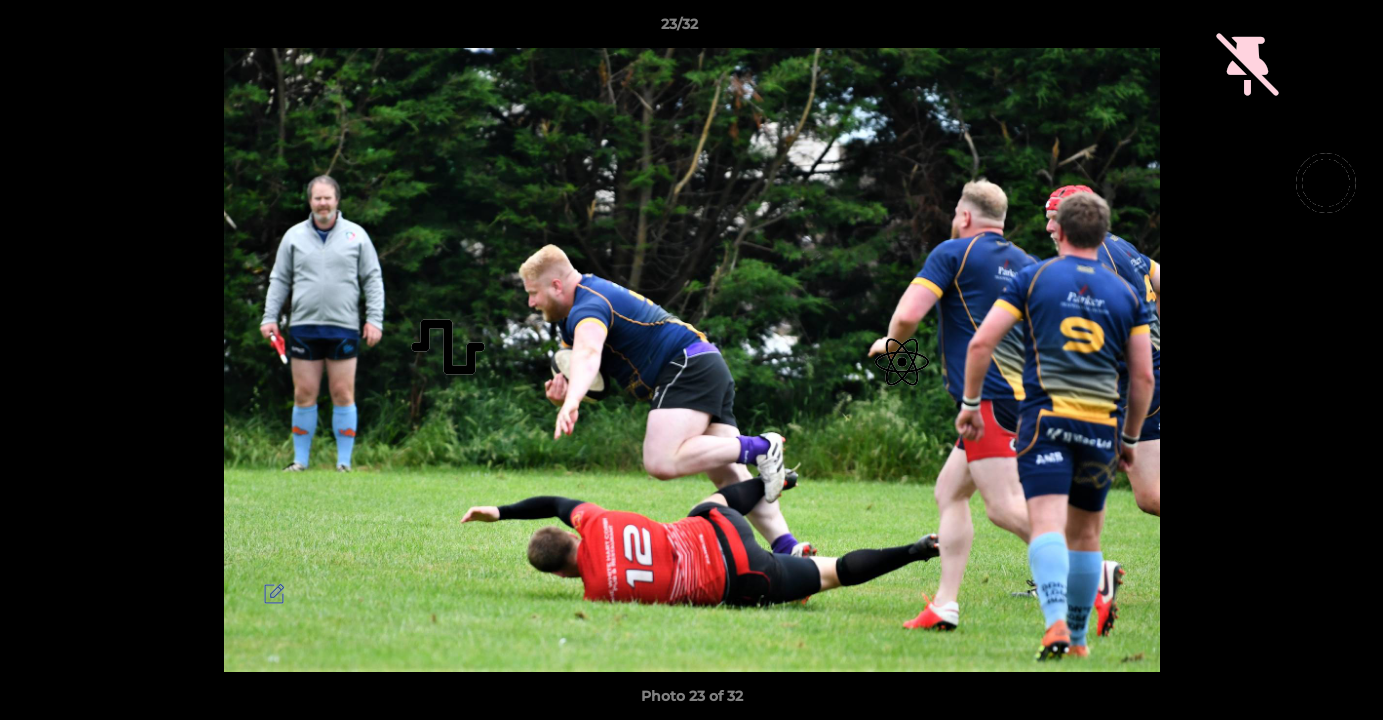 This screenshot has height=720, width=1383. I want to click on unpin this item, so click(1247, 64).